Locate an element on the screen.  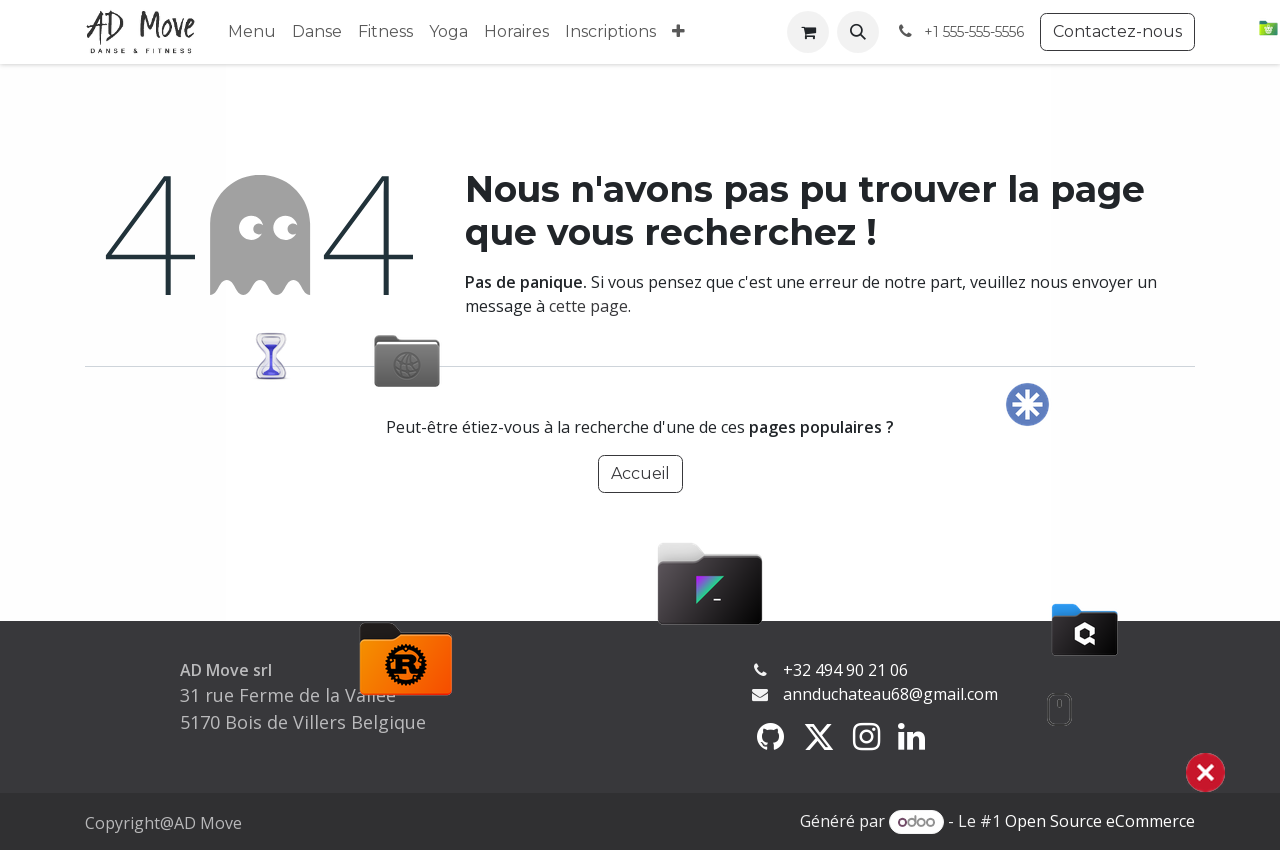
access mouse settings is located at coordinates (1059, 709).